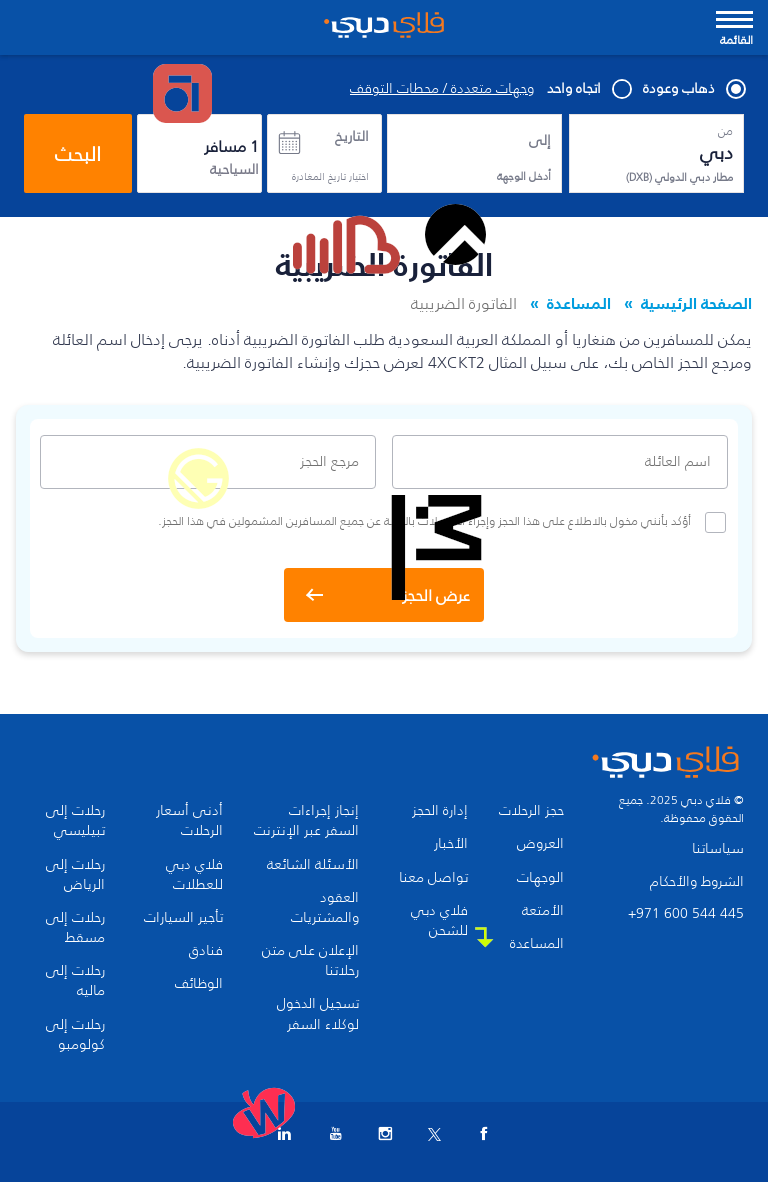 The height and width of the screenshot is (1182, 768). What do you see at coordinates (182, 93) in the screenshot?
I see `open the Anytype app` at bounding box center [182, 93].